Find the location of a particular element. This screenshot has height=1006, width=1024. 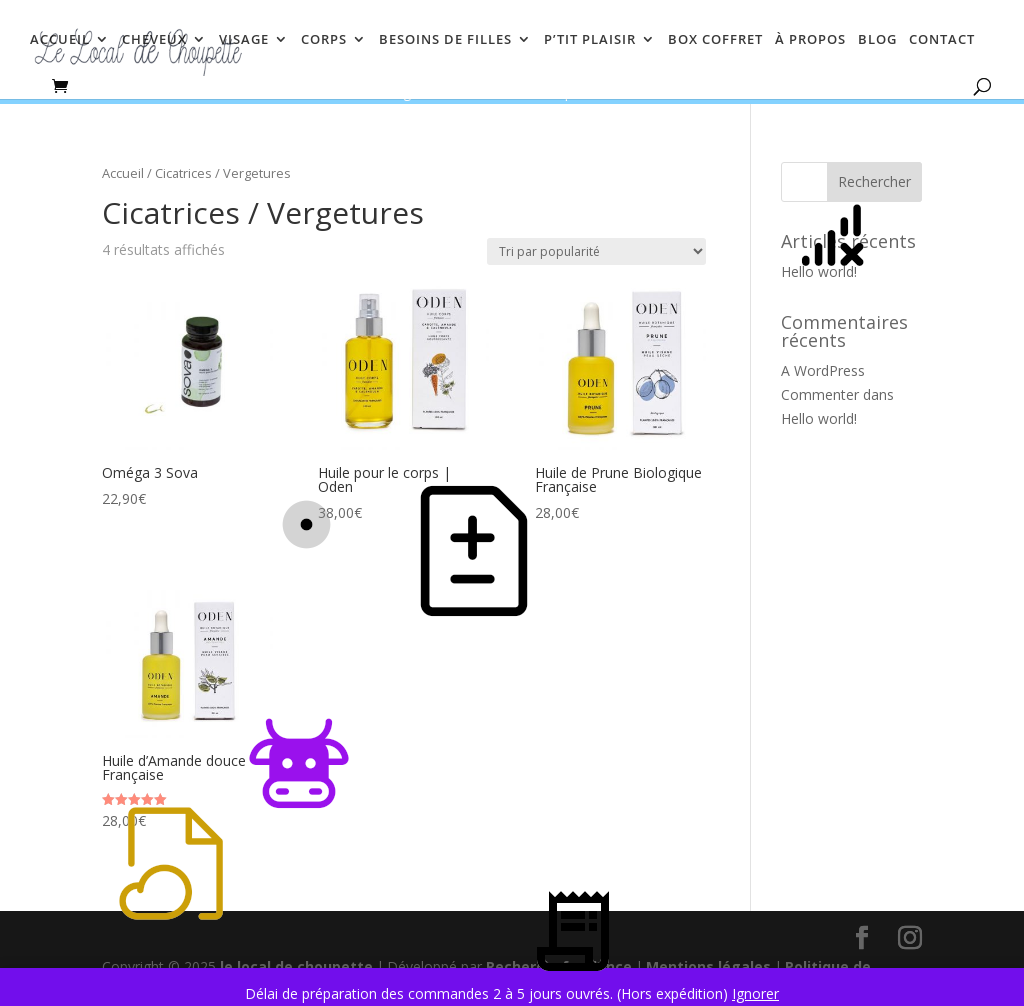

view receipt or transaction details is located at coordinates (573, 931).